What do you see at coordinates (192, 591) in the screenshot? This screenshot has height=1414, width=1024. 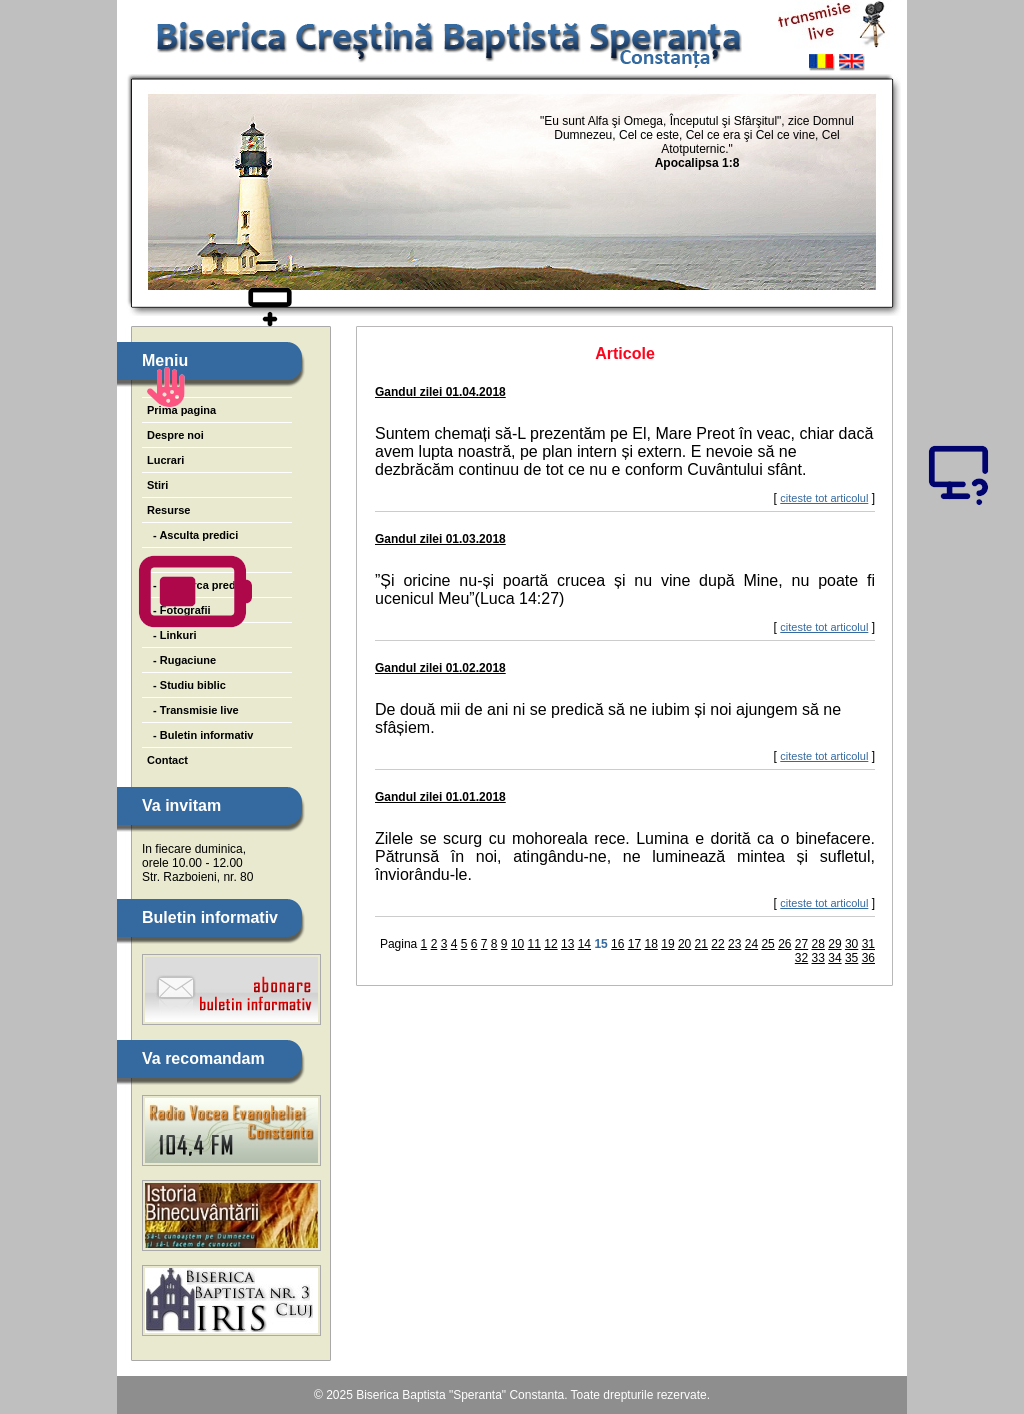 I see `indicates battery at 50% charge` at bounding box center [192, 591].